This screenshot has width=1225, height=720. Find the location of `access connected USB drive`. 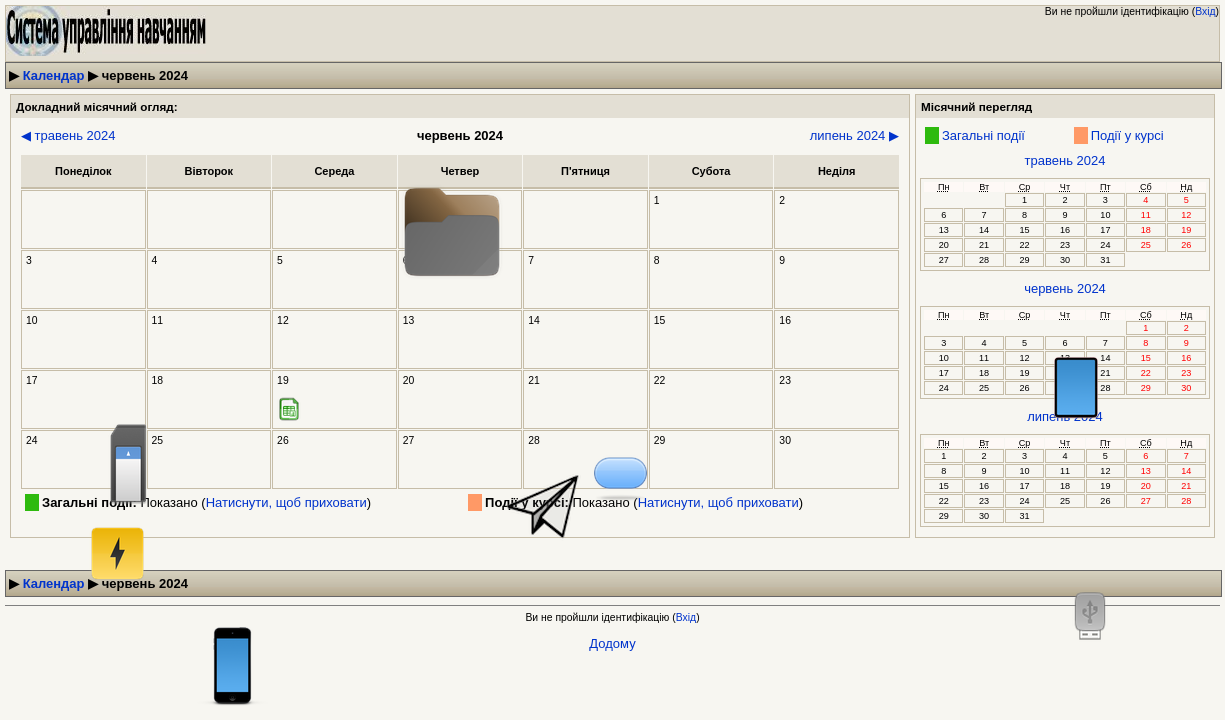

access connected USB drive is located at coordinates (1090, 616).